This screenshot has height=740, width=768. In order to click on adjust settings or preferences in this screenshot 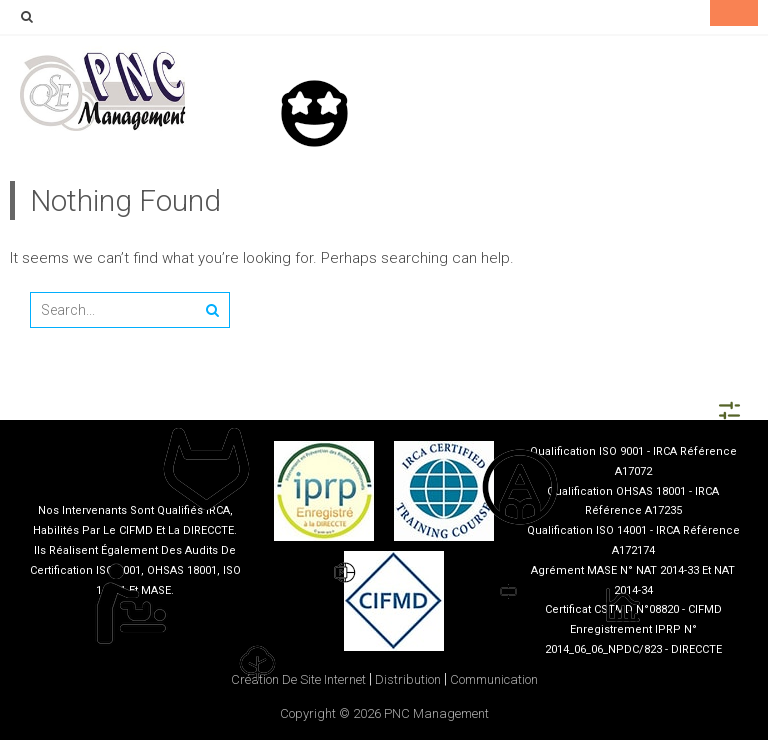, I will do `click(729, 410)`.